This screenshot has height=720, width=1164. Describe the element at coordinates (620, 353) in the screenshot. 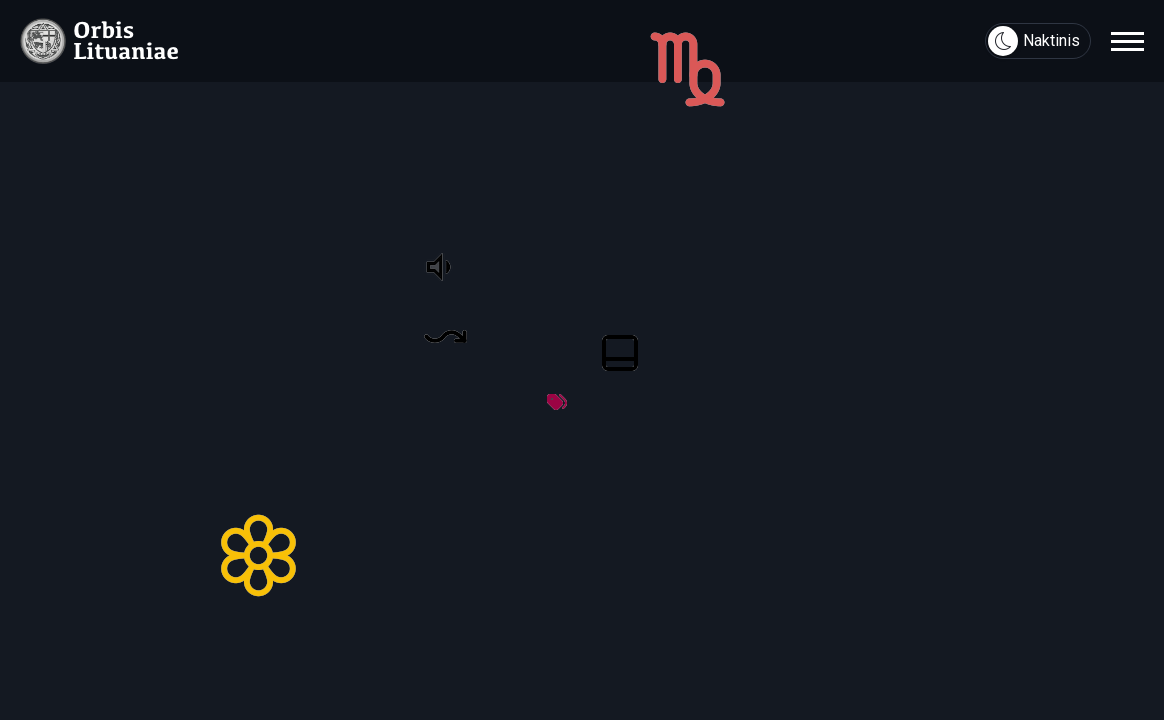

I see `toggle bottom navigation bar visibility` at that location.